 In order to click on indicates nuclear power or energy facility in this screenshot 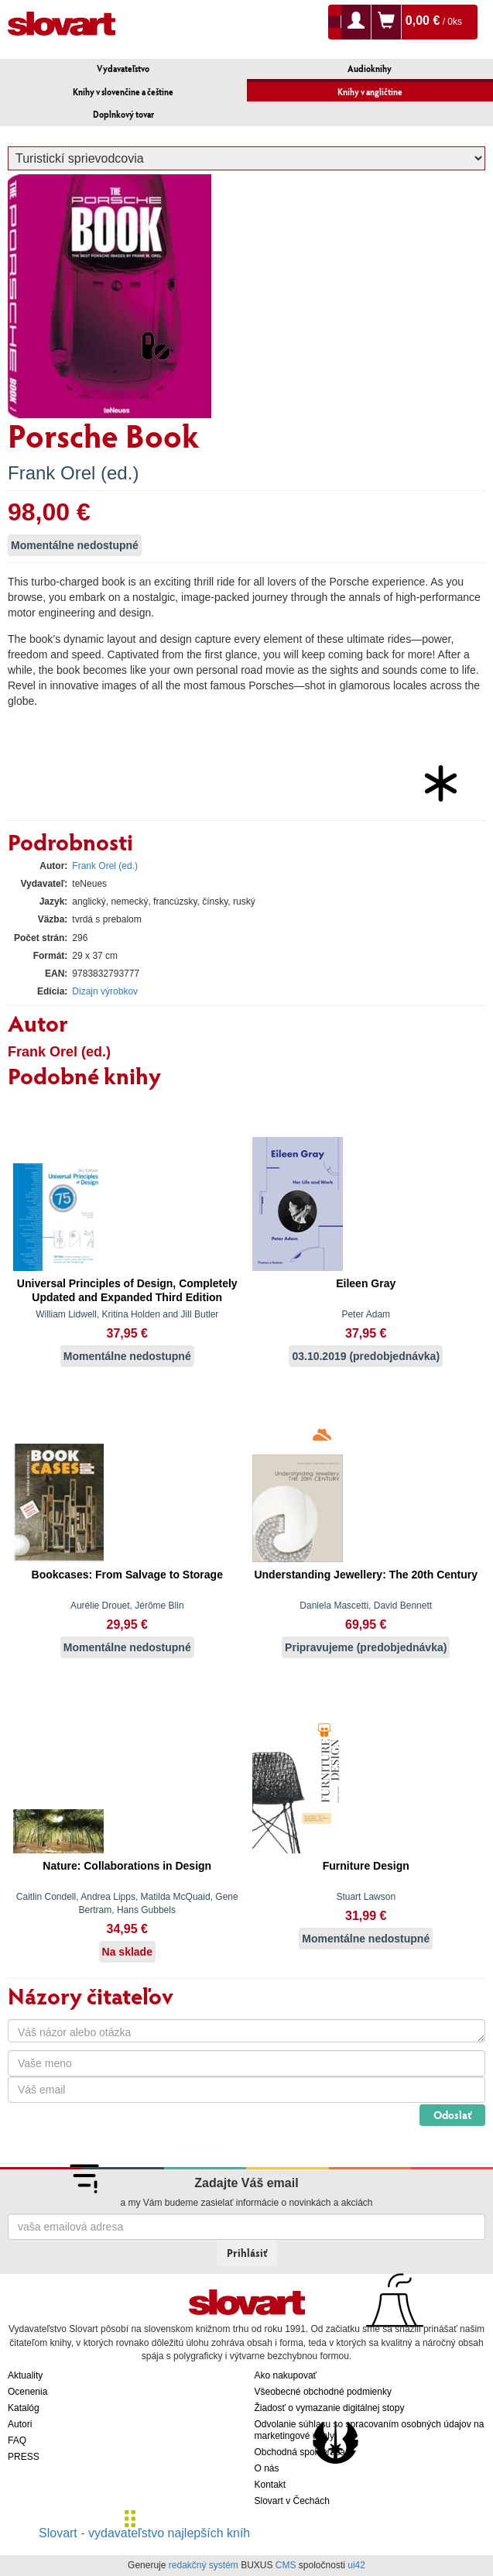, I will do `click(395, 2304)`.